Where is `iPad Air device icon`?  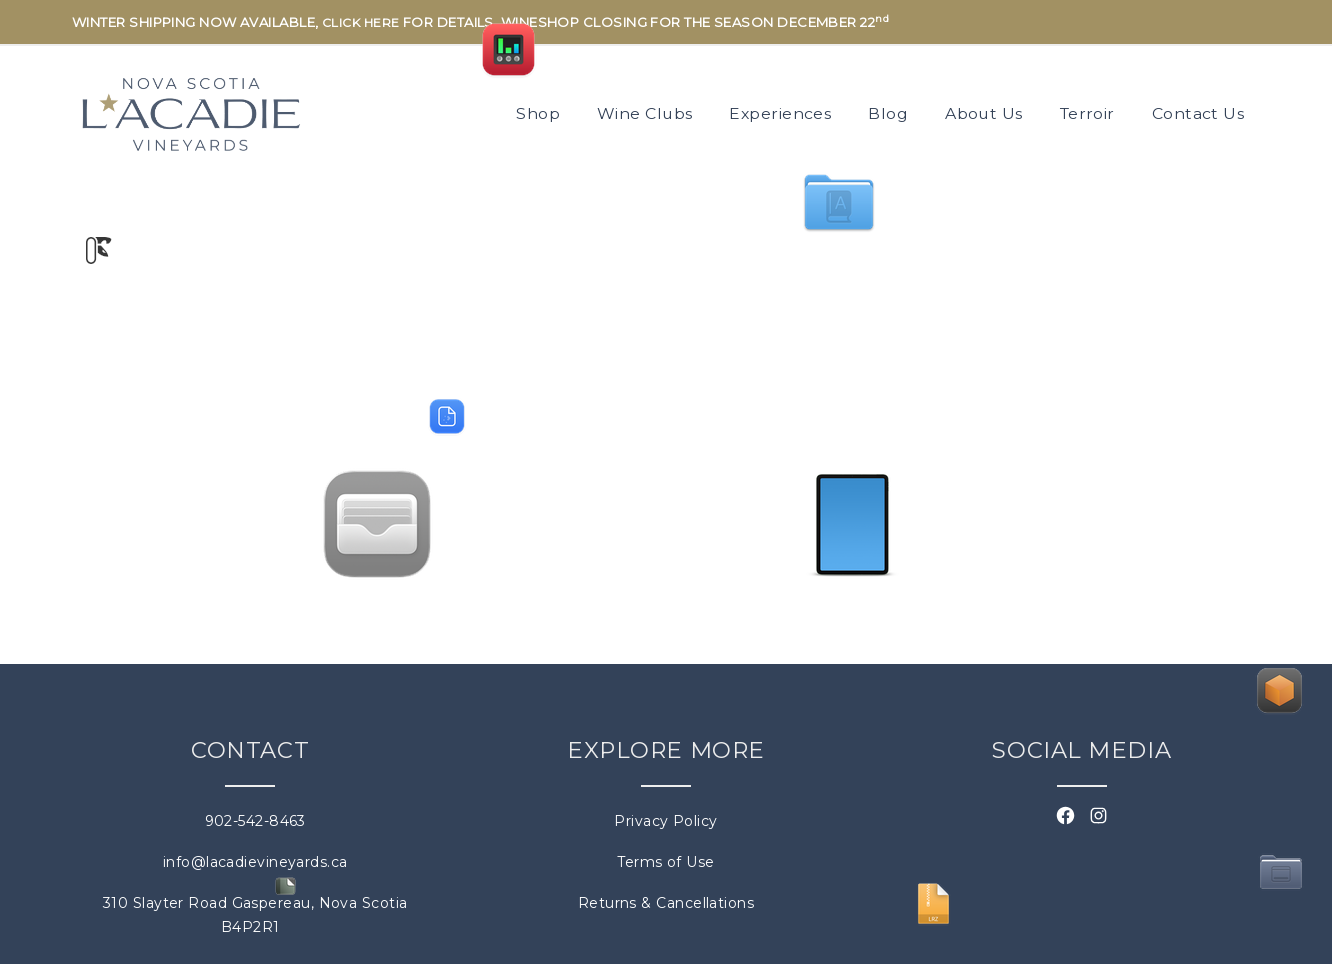
iPad Air device icon is located at coordinates (852, 525).